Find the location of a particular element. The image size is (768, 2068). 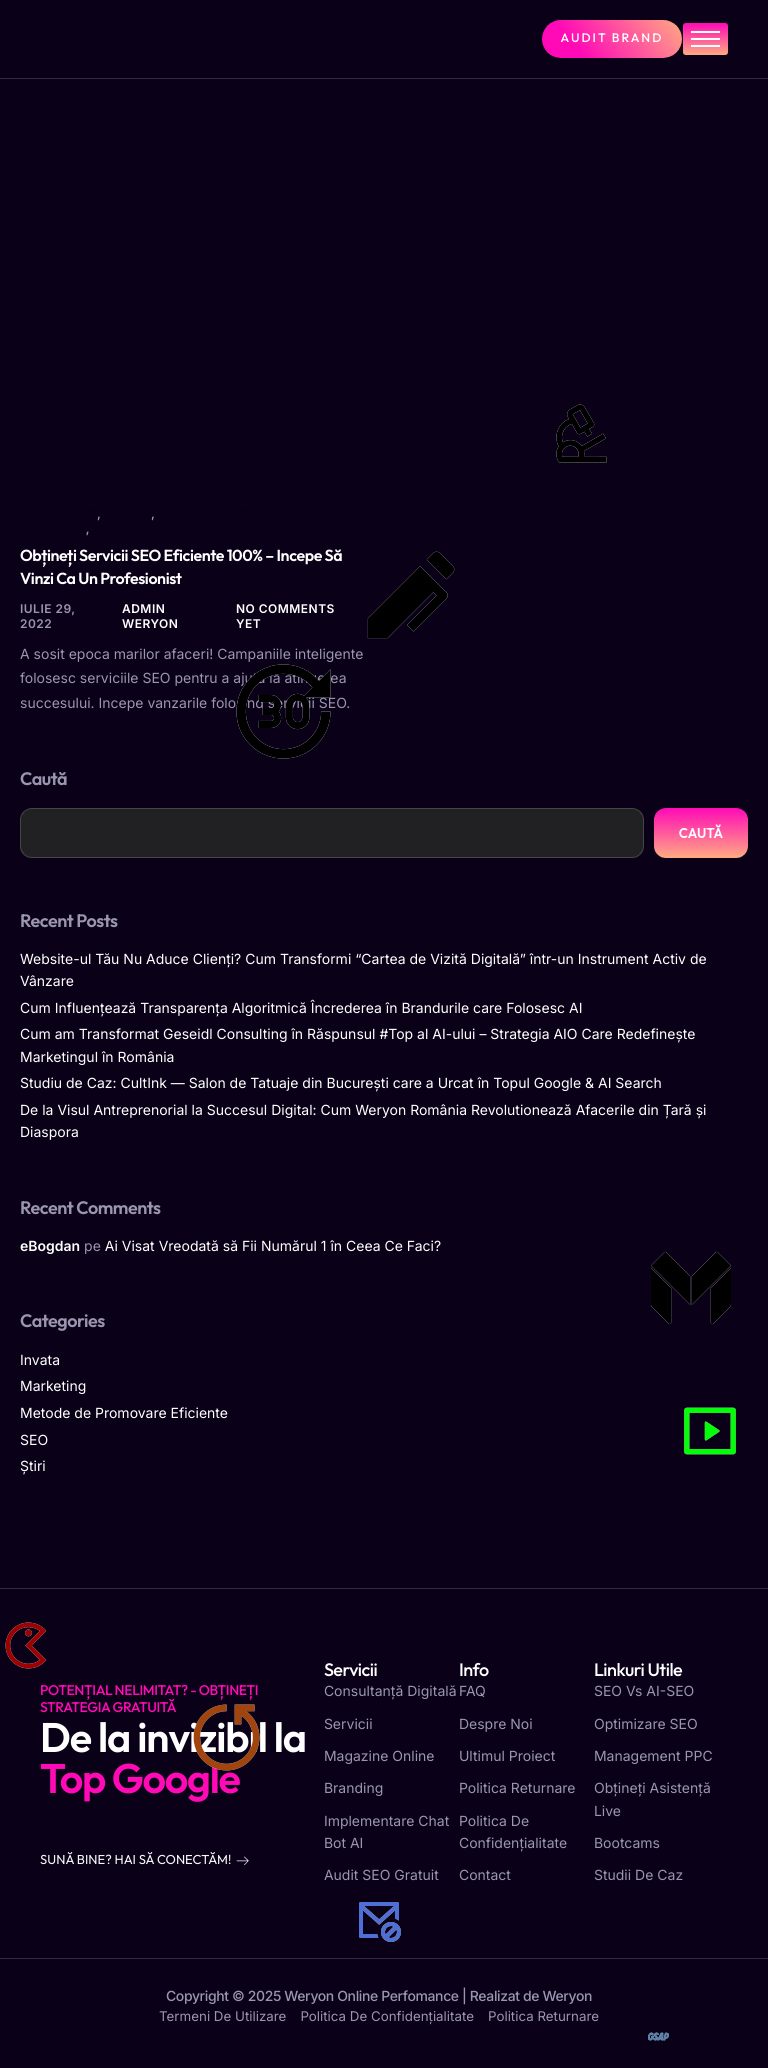

reset to previous state is located at coordinates (226, 1737).